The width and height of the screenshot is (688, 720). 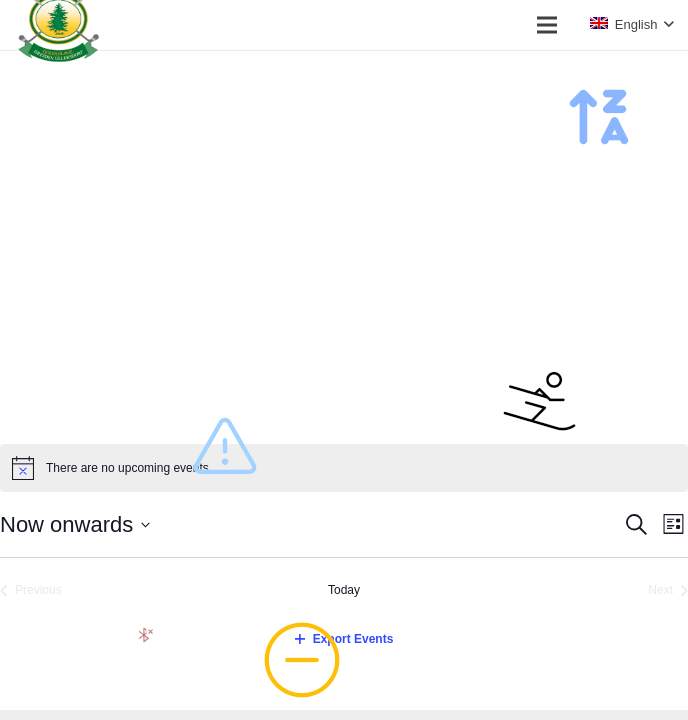 I want to click on remove an item from a list or cart, so click(x=302, y=660).